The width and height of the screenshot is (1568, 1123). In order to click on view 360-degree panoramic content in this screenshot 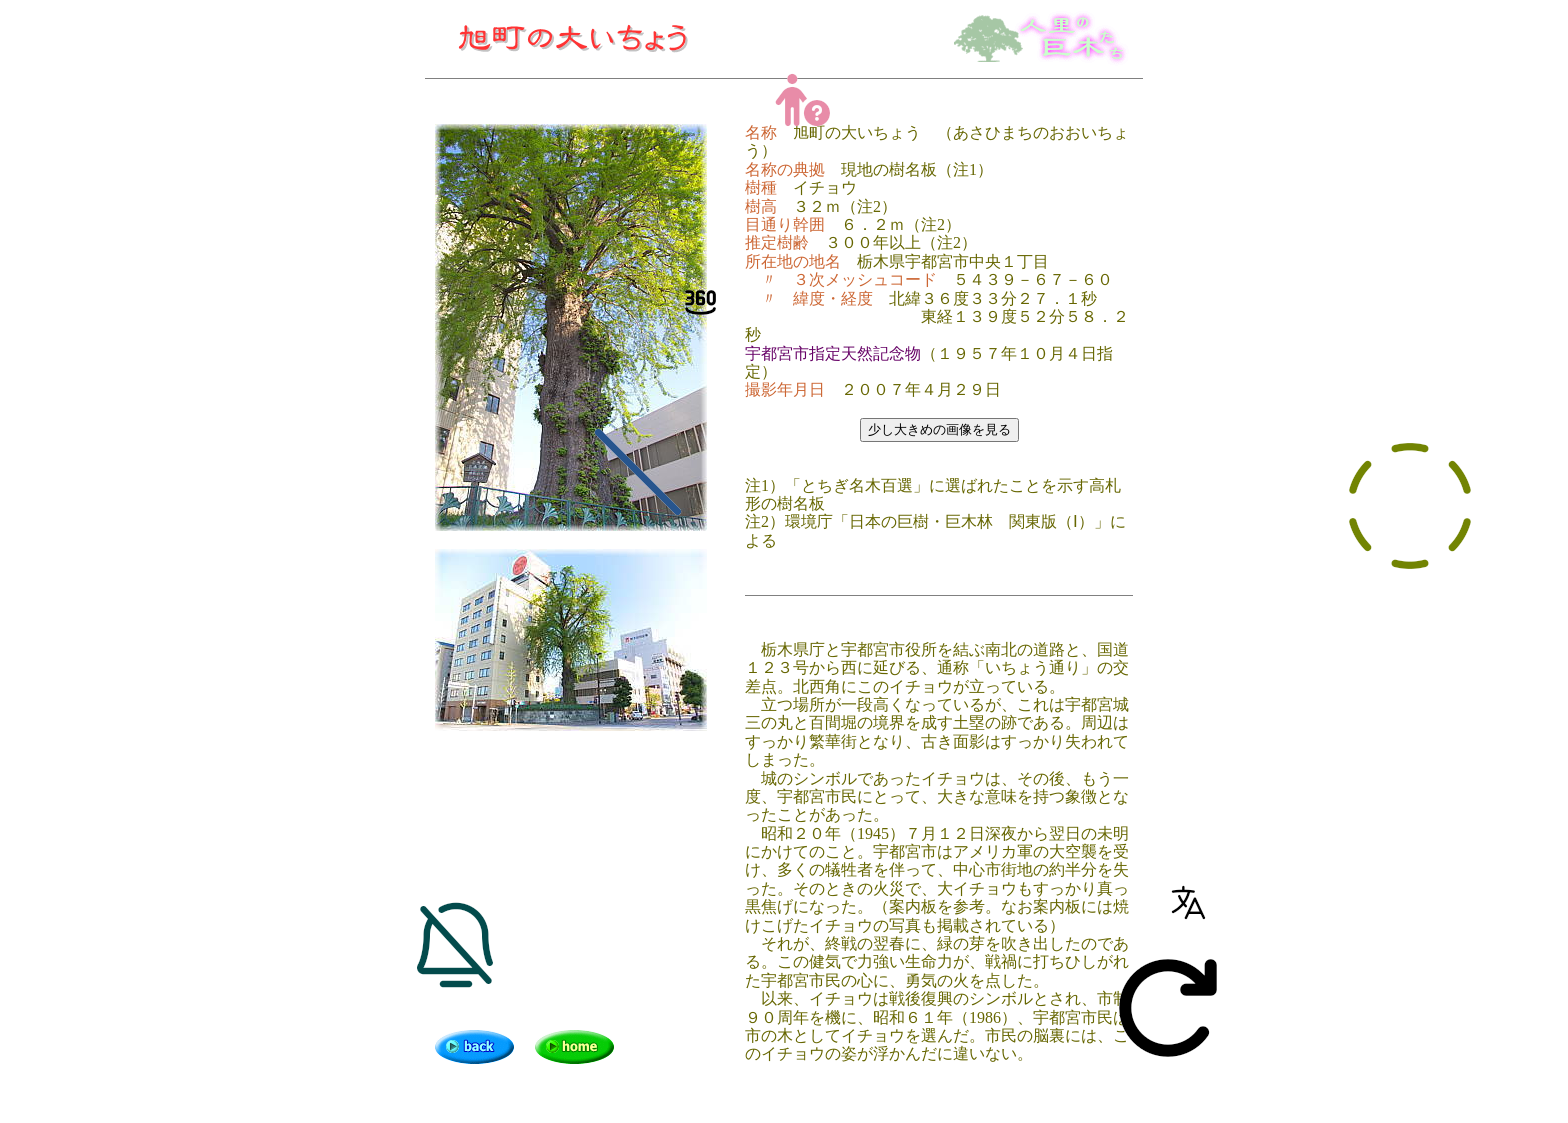, I will do `click(700, 302)`.